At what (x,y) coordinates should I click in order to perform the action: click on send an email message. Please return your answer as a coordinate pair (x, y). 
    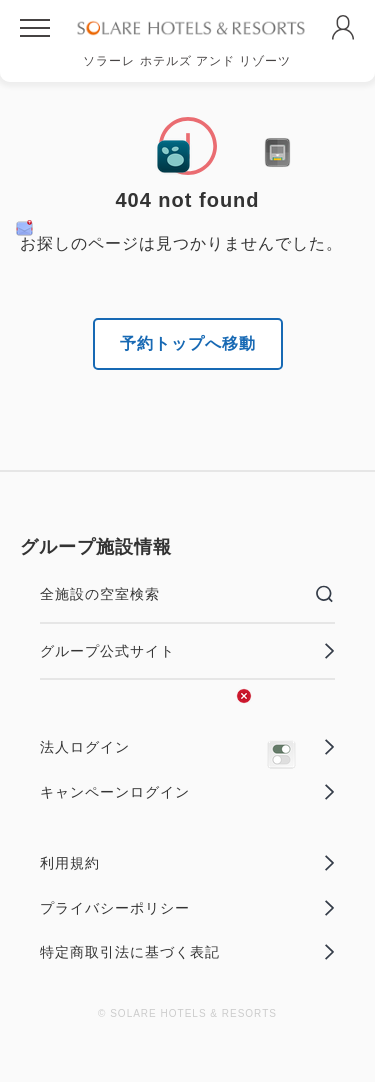
    Looking at the image, I should click on (24, 228).